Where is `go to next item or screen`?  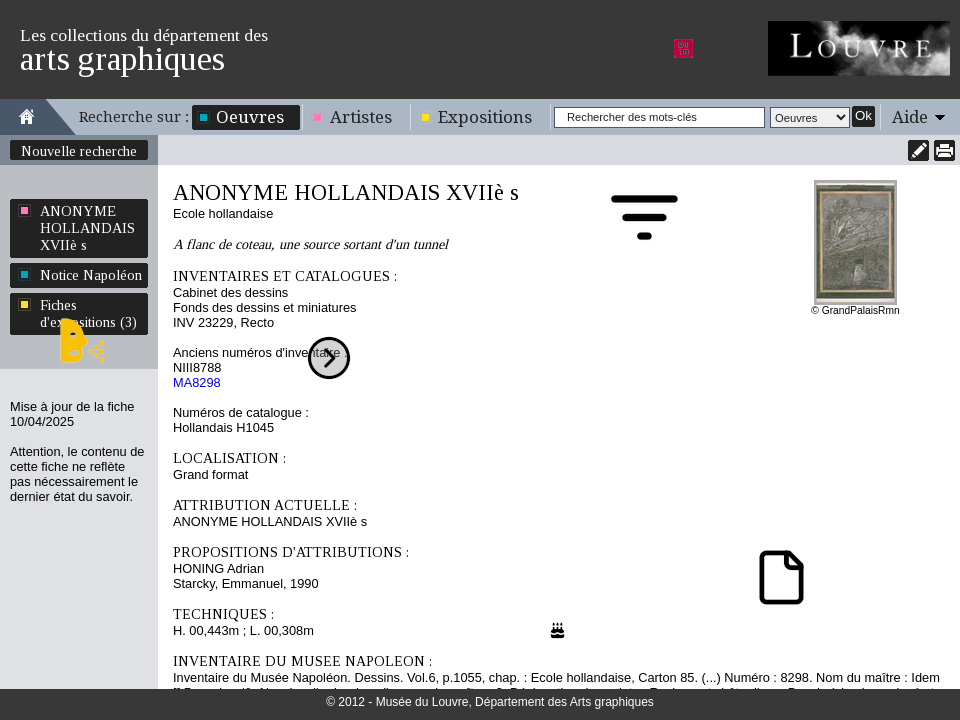 go to next item or screen is located at coordinates (329, 358).